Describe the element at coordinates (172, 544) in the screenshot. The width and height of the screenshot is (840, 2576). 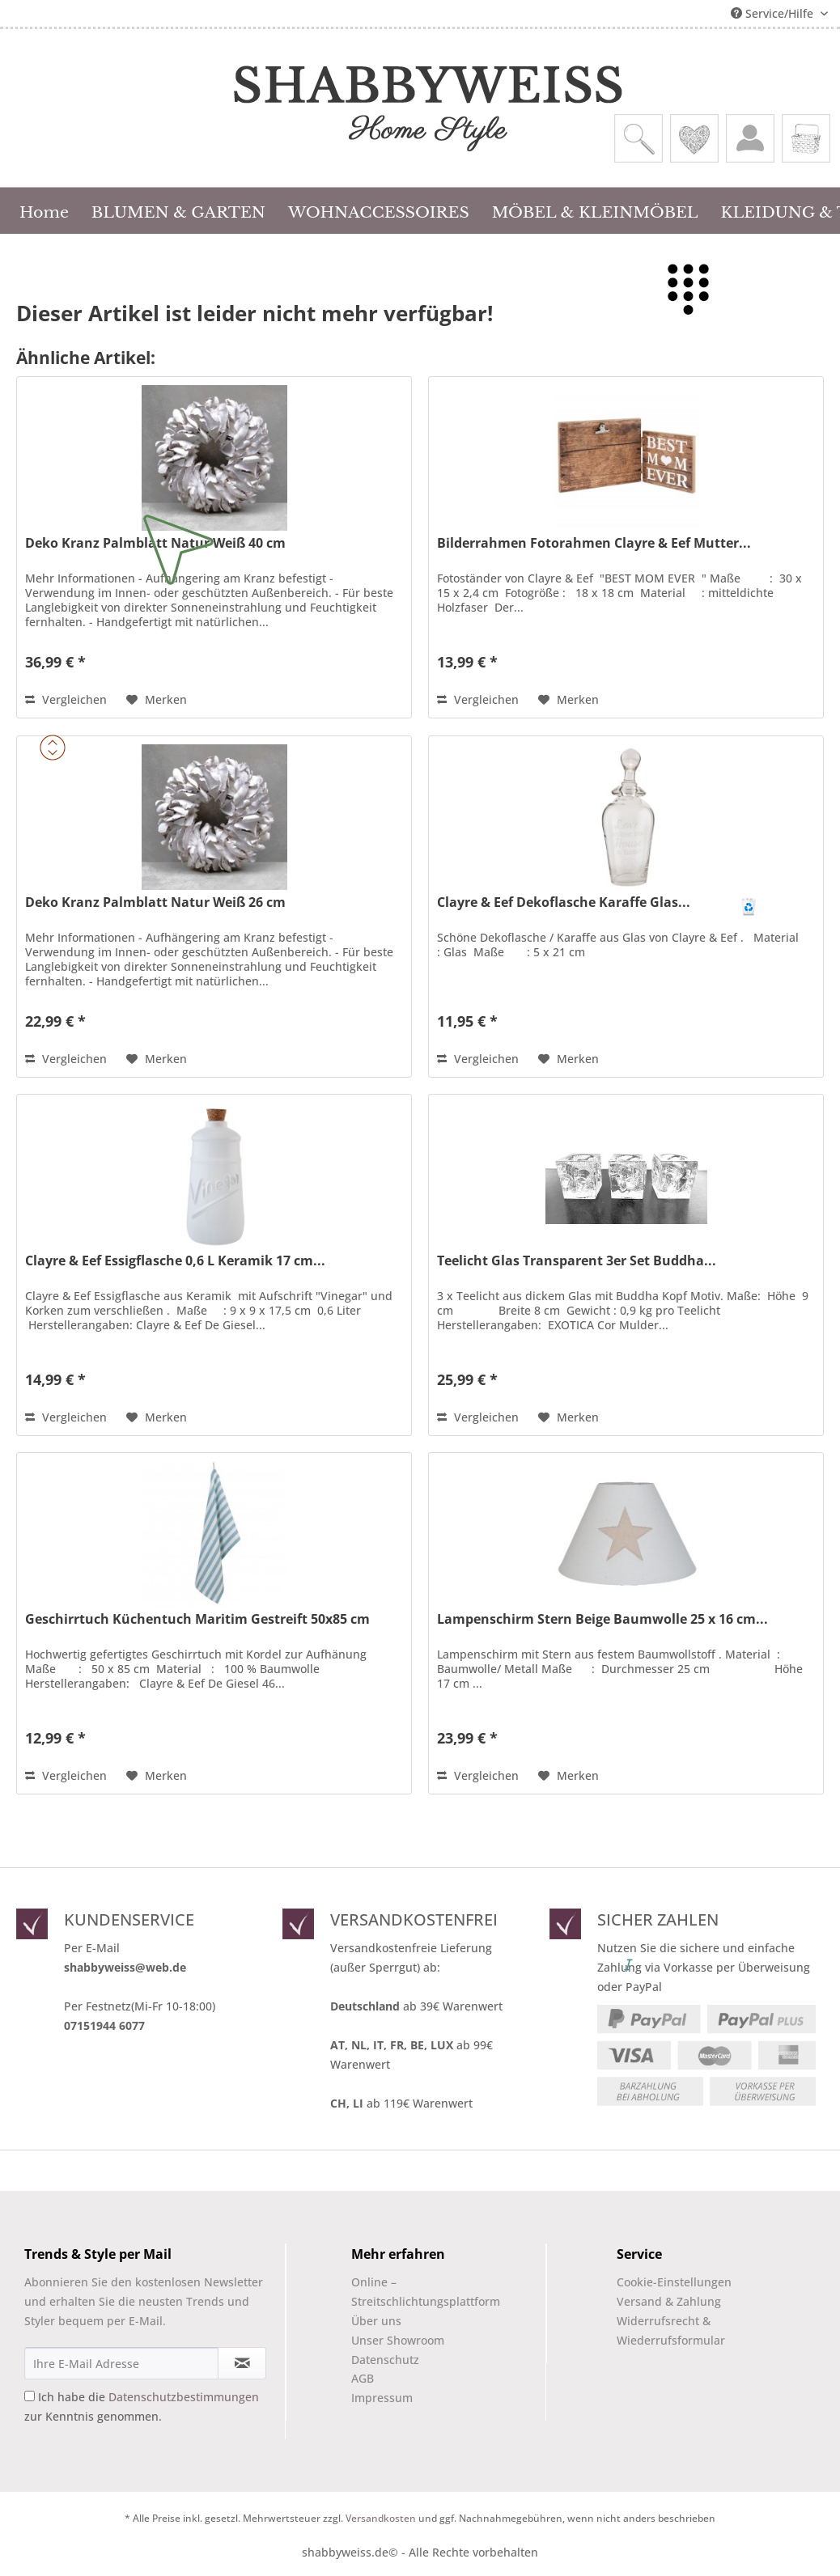
I see `tap to get directions to a destination` at that location.